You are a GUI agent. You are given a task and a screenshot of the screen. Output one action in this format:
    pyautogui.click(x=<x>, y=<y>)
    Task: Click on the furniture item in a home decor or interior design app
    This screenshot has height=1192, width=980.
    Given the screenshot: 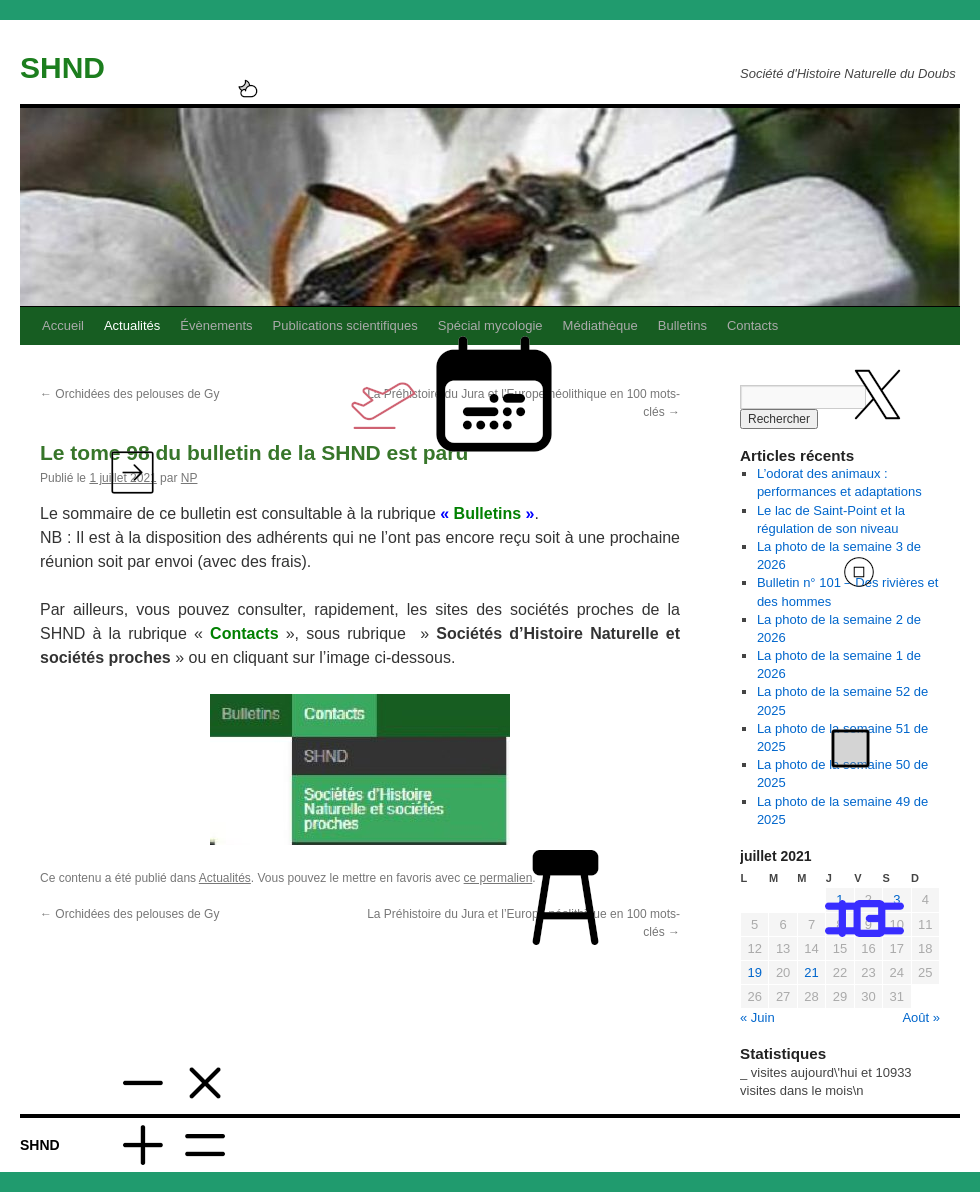 What is the action you would take?
    pyautogui.click(x=565, y=897)
    